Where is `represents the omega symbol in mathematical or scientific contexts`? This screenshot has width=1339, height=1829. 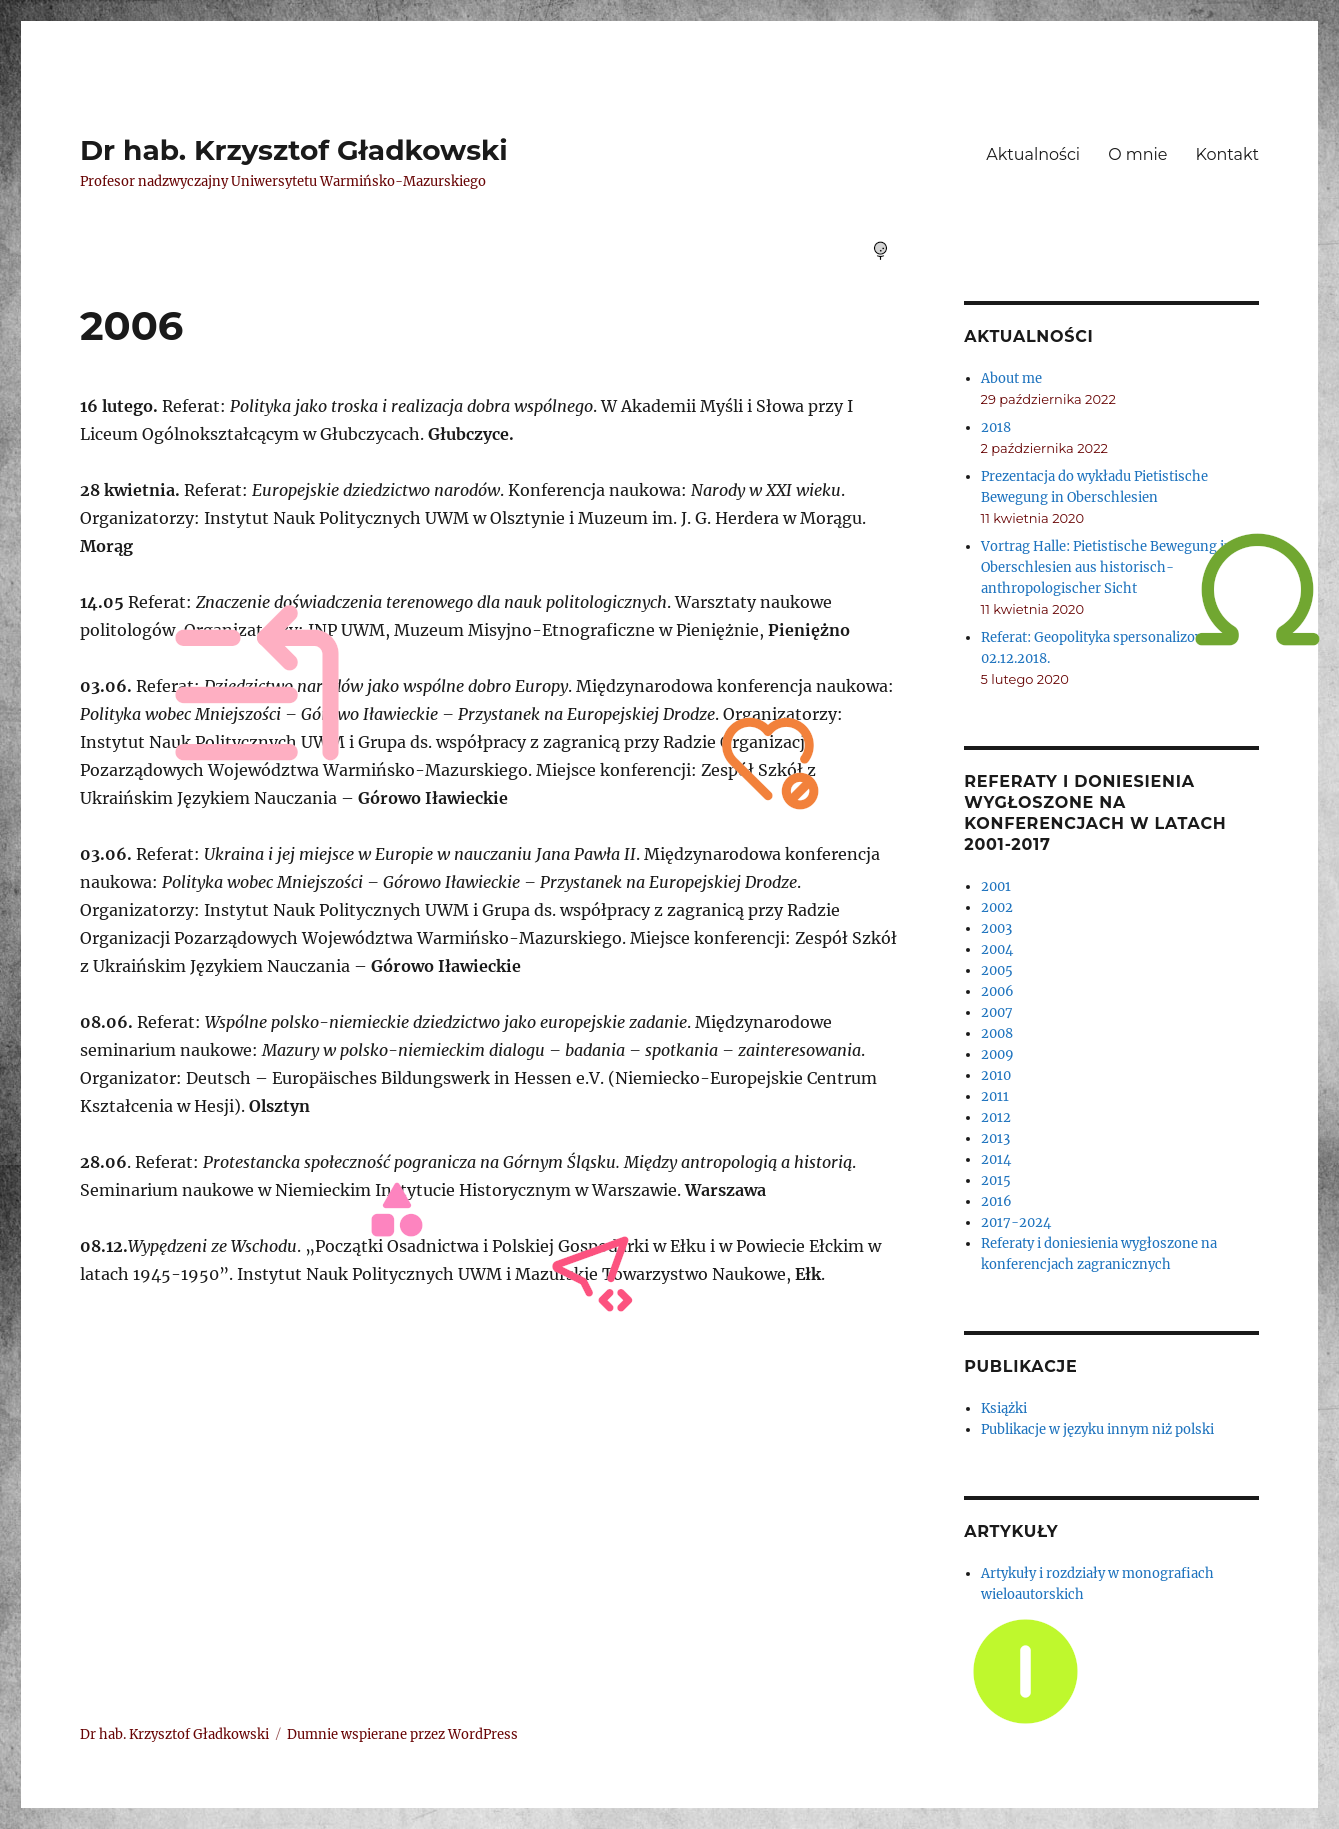 represents the omega symbol in mathematical or scientific contexts is located at coordinates (1257, 589).